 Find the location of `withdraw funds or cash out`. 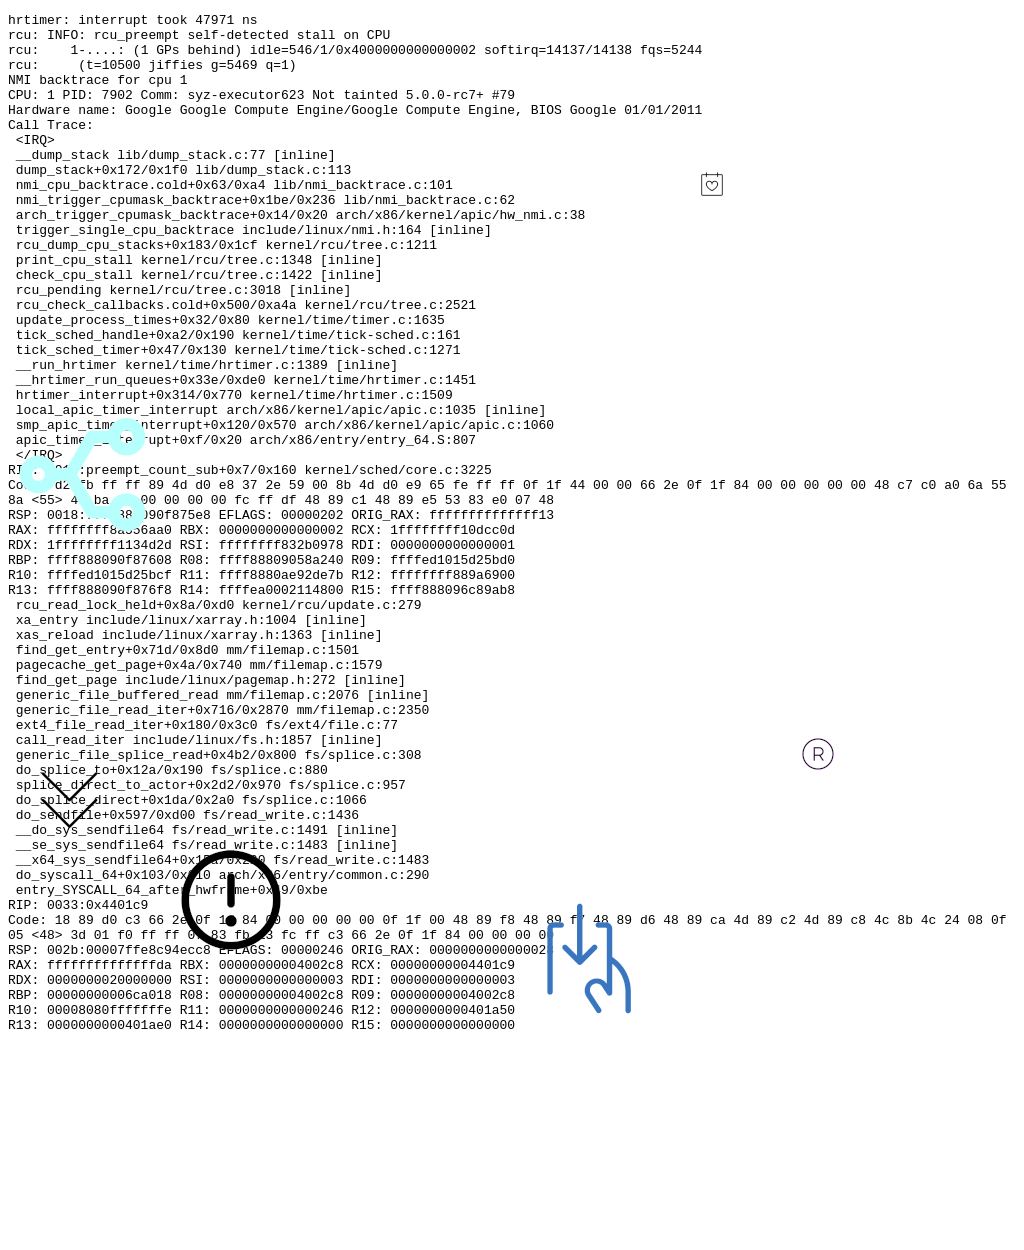

withdraw funds or cash out is located at coordinates (583, 958).